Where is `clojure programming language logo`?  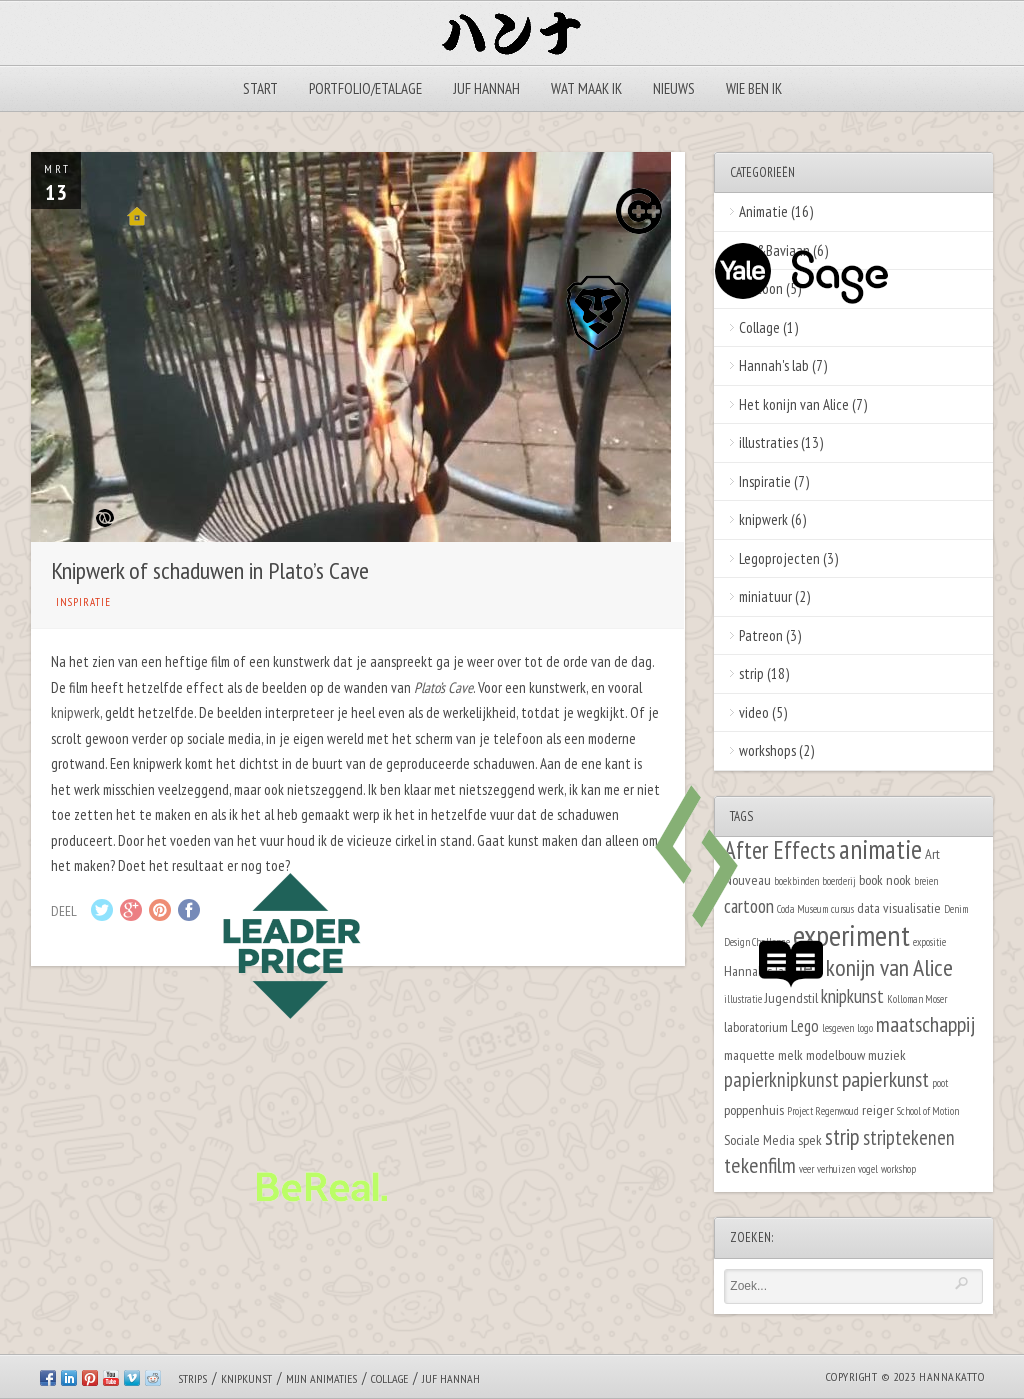
clojure programming language logo is located at coordinates (105, 518).